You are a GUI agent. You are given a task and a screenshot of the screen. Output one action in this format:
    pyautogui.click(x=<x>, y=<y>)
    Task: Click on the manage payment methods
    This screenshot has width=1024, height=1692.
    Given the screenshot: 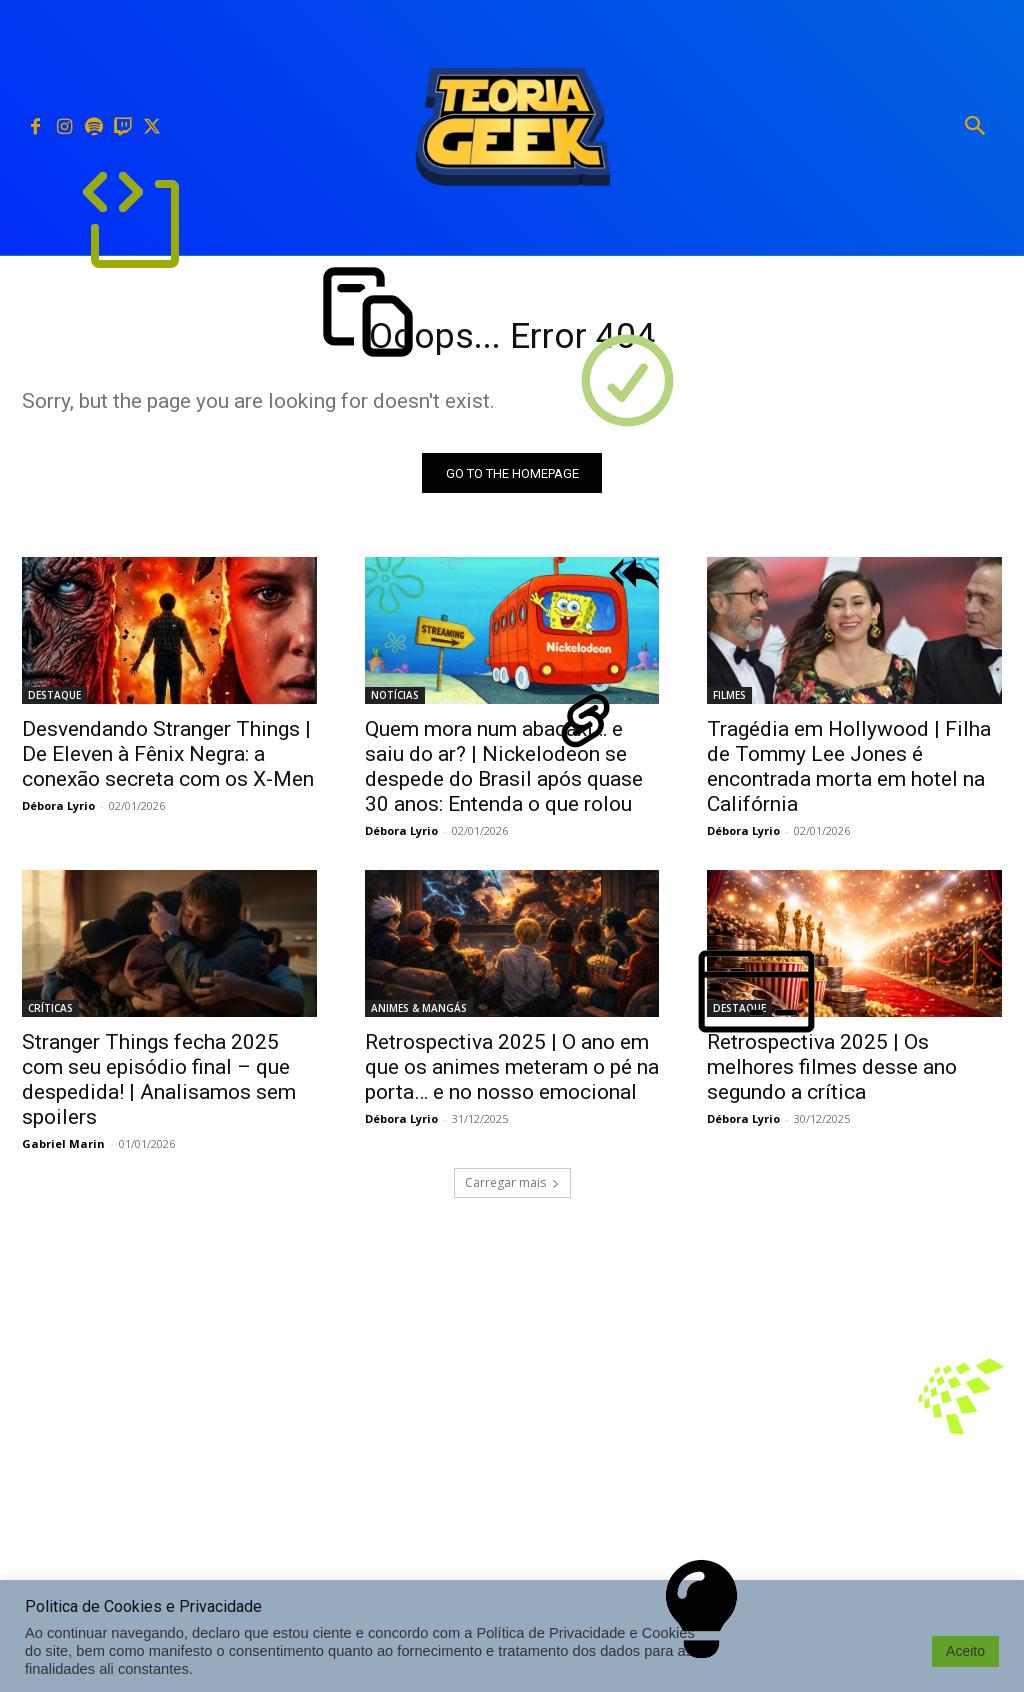 What is the action you would take?
    pyautogui.click(x=756, y=991)
    